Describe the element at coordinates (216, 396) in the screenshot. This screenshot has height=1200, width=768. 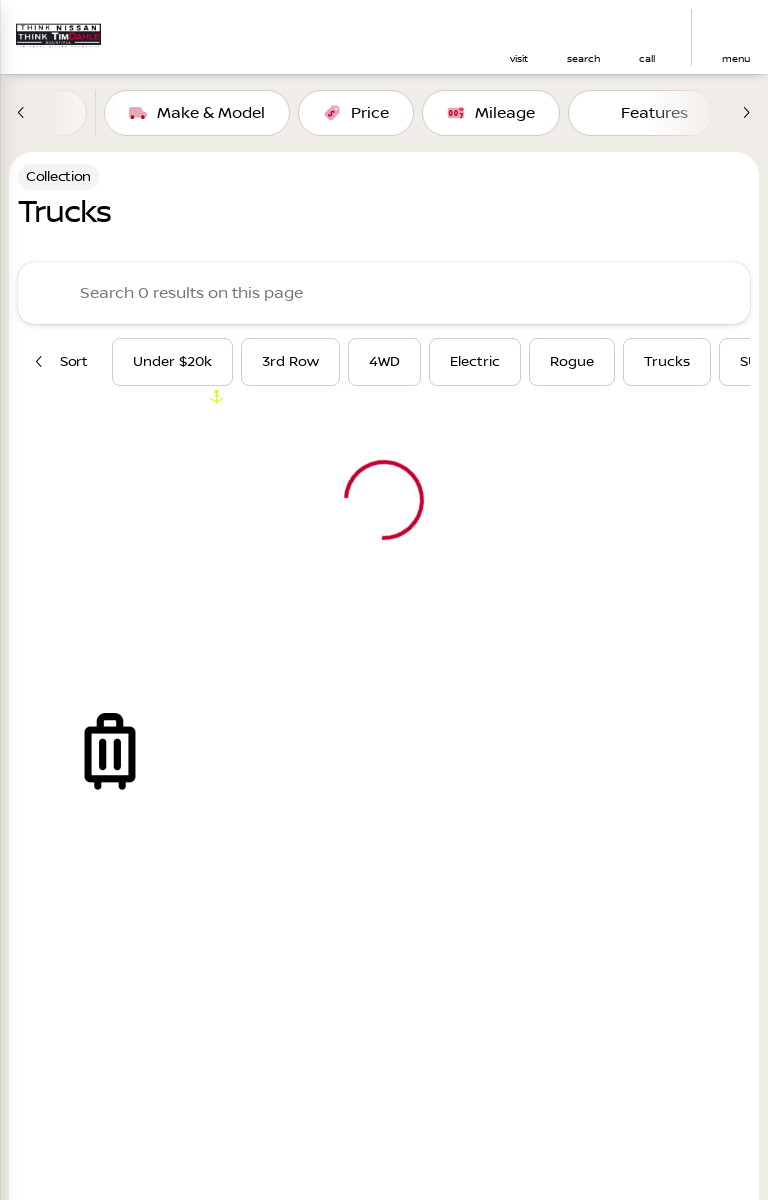
I see `navigate to marina or port locations` at that location.